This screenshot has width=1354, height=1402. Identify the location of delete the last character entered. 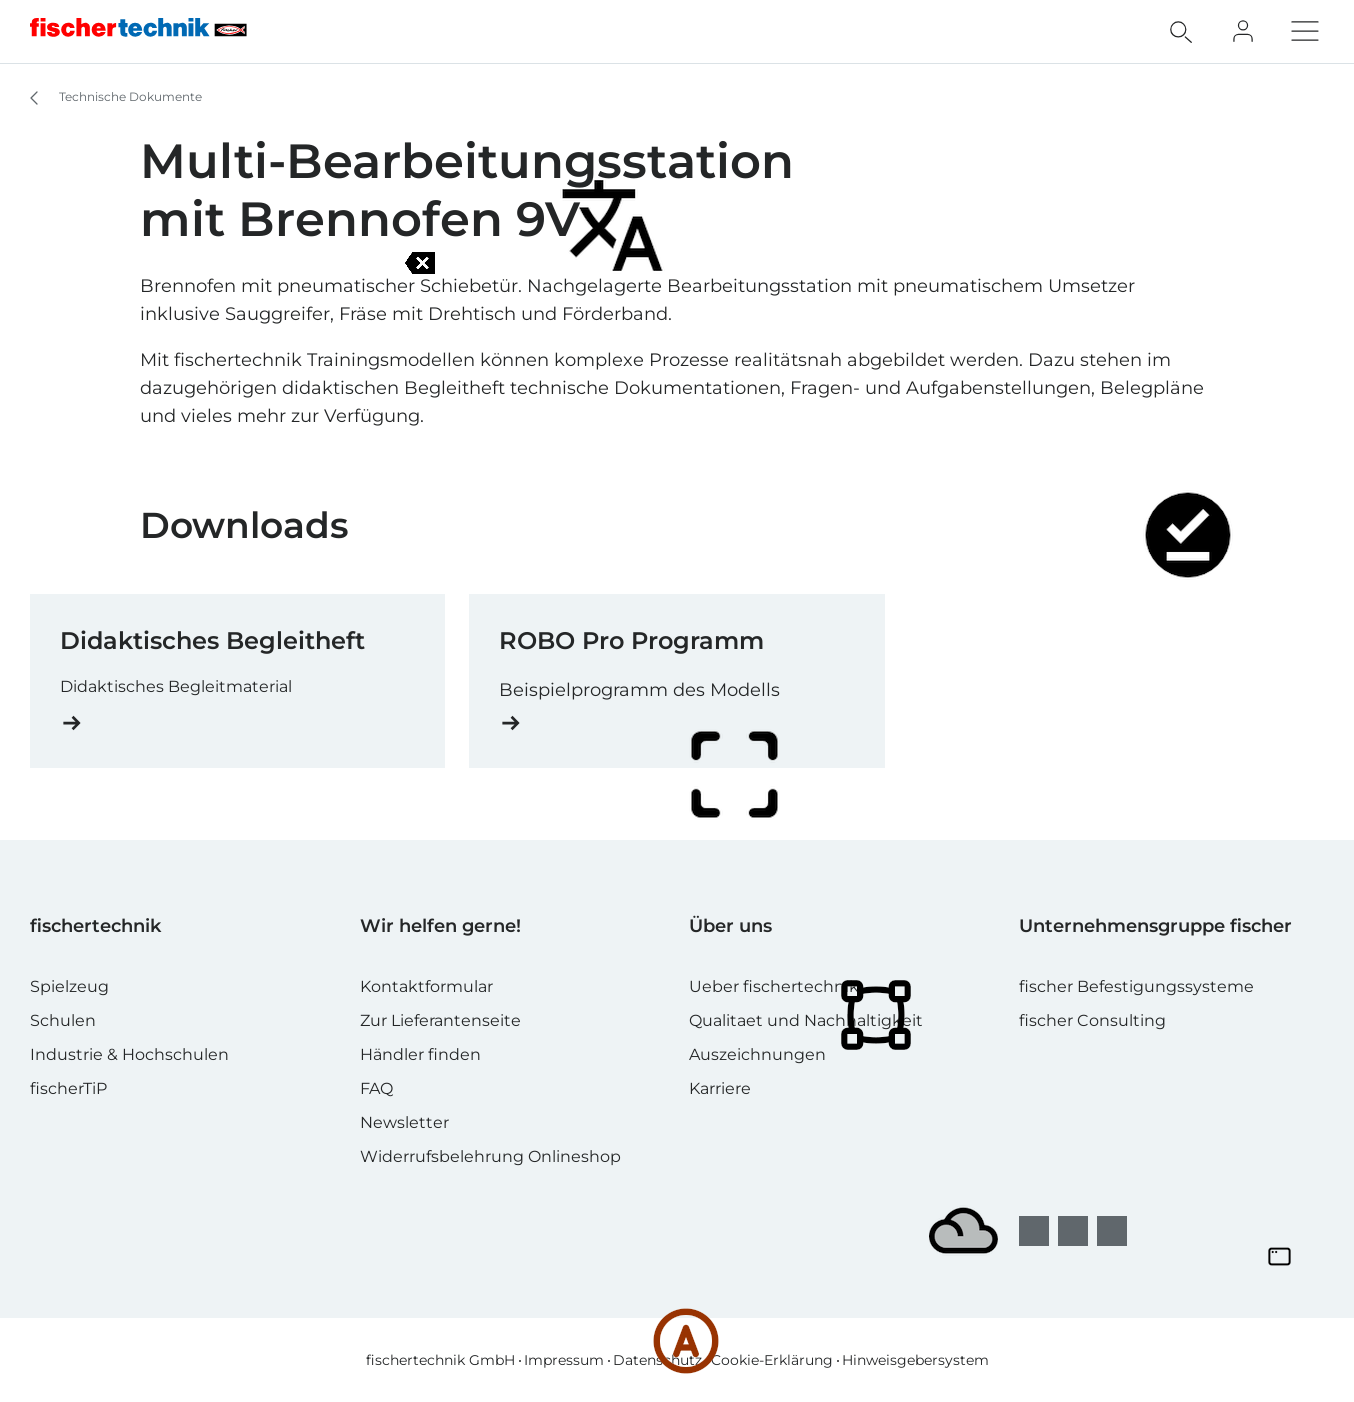
(420, 263).